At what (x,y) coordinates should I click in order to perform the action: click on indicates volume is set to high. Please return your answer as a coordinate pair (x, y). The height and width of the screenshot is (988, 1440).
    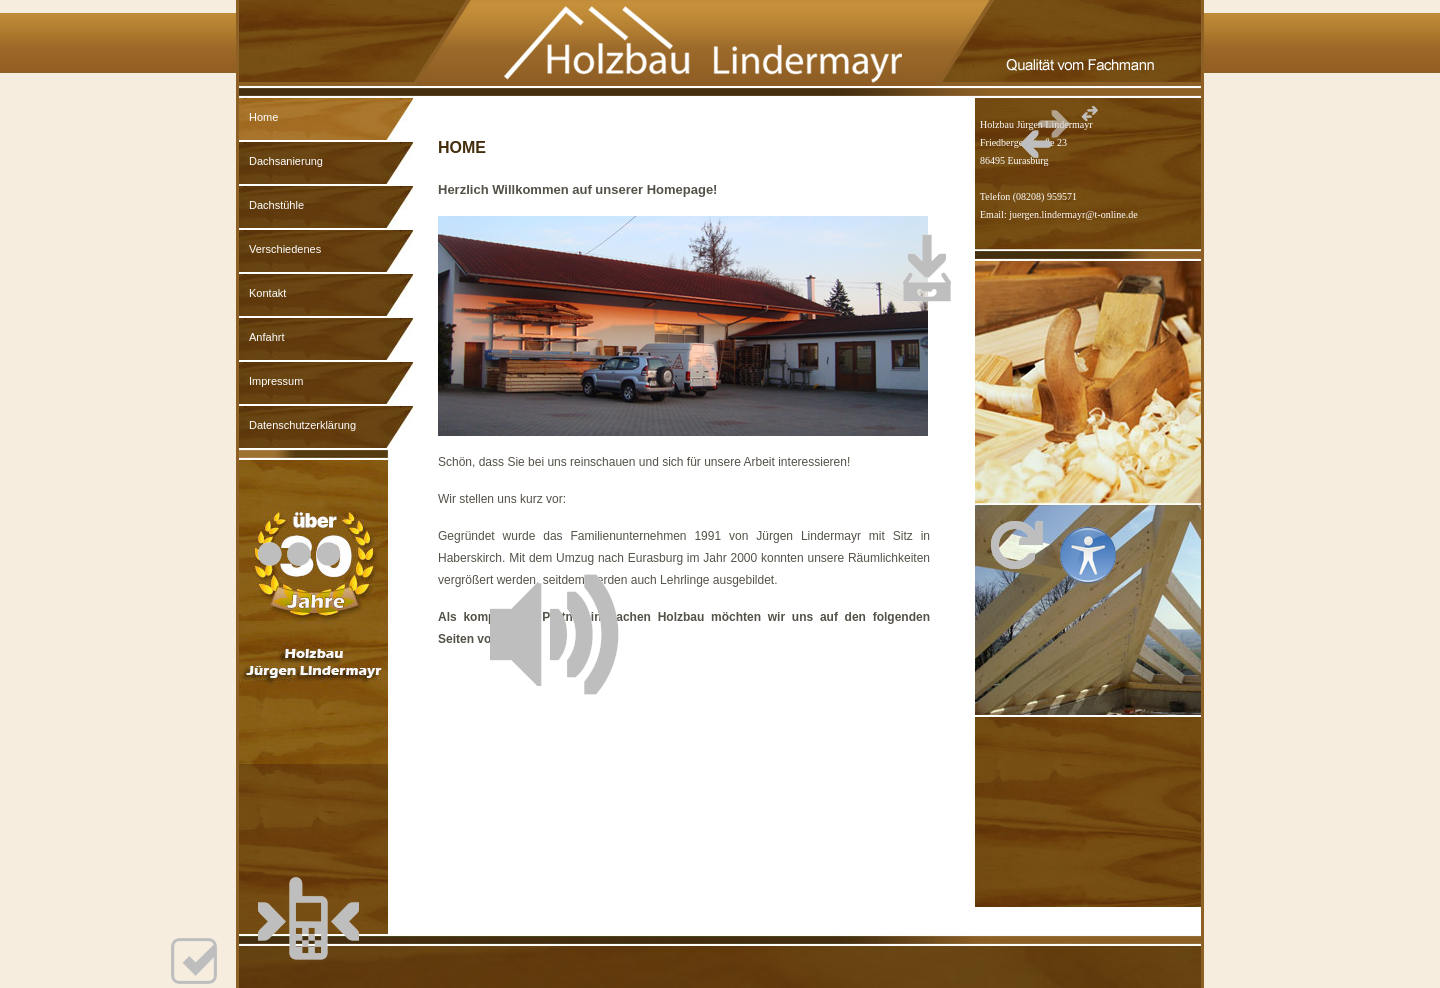
    Looking at the image, I should click on (558, 634).